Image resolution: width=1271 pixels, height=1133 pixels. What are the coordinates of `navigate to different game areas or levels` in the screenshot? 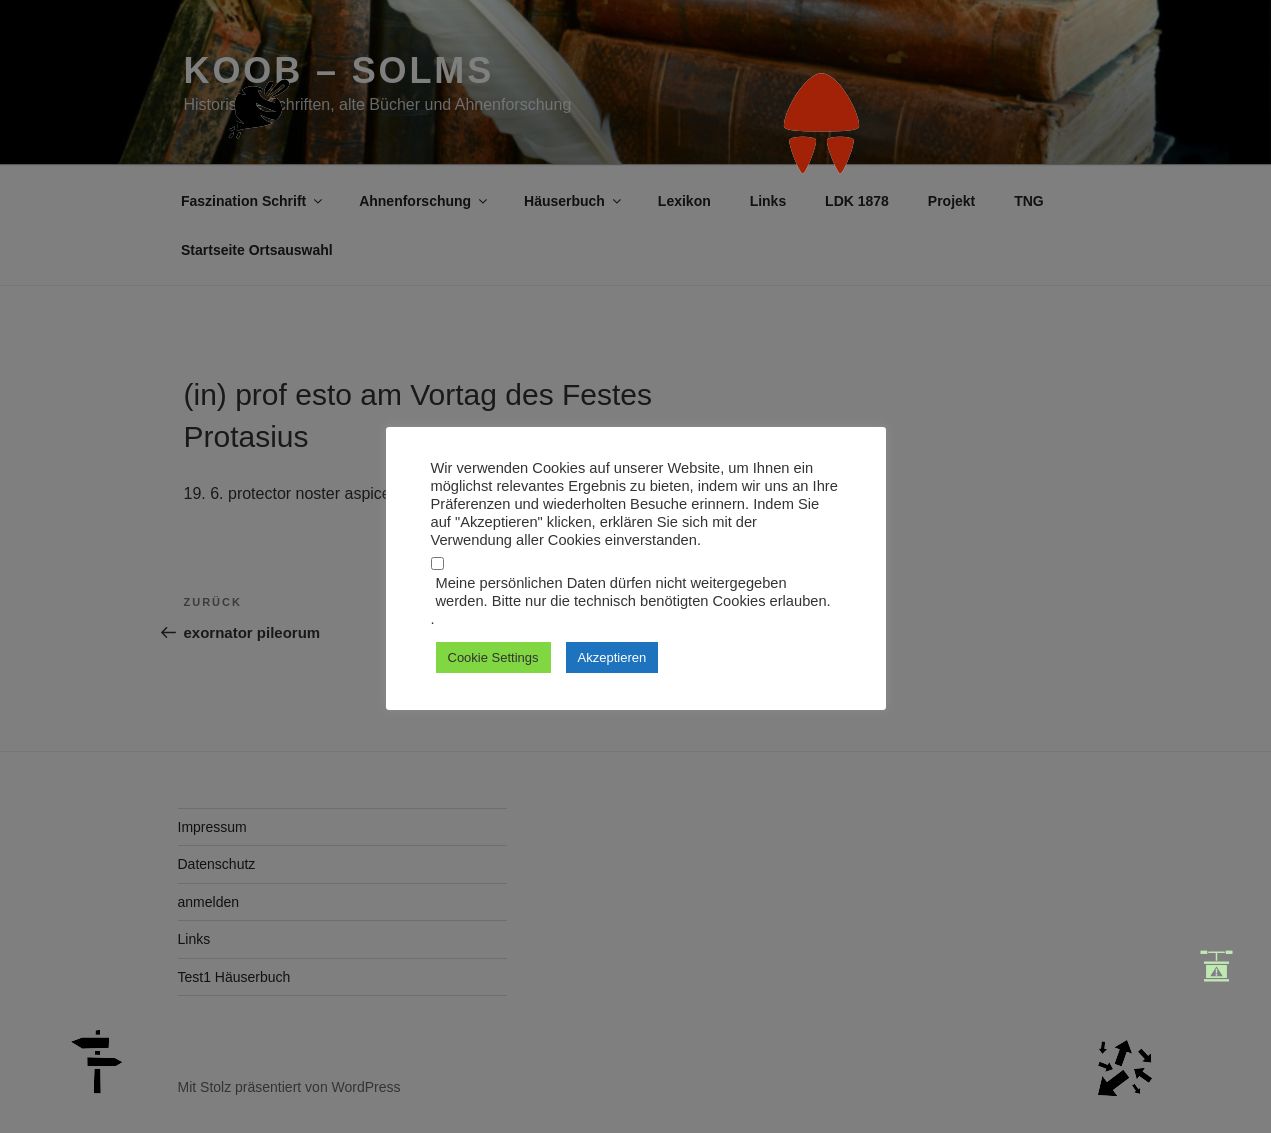 It's located at (97, 1061).